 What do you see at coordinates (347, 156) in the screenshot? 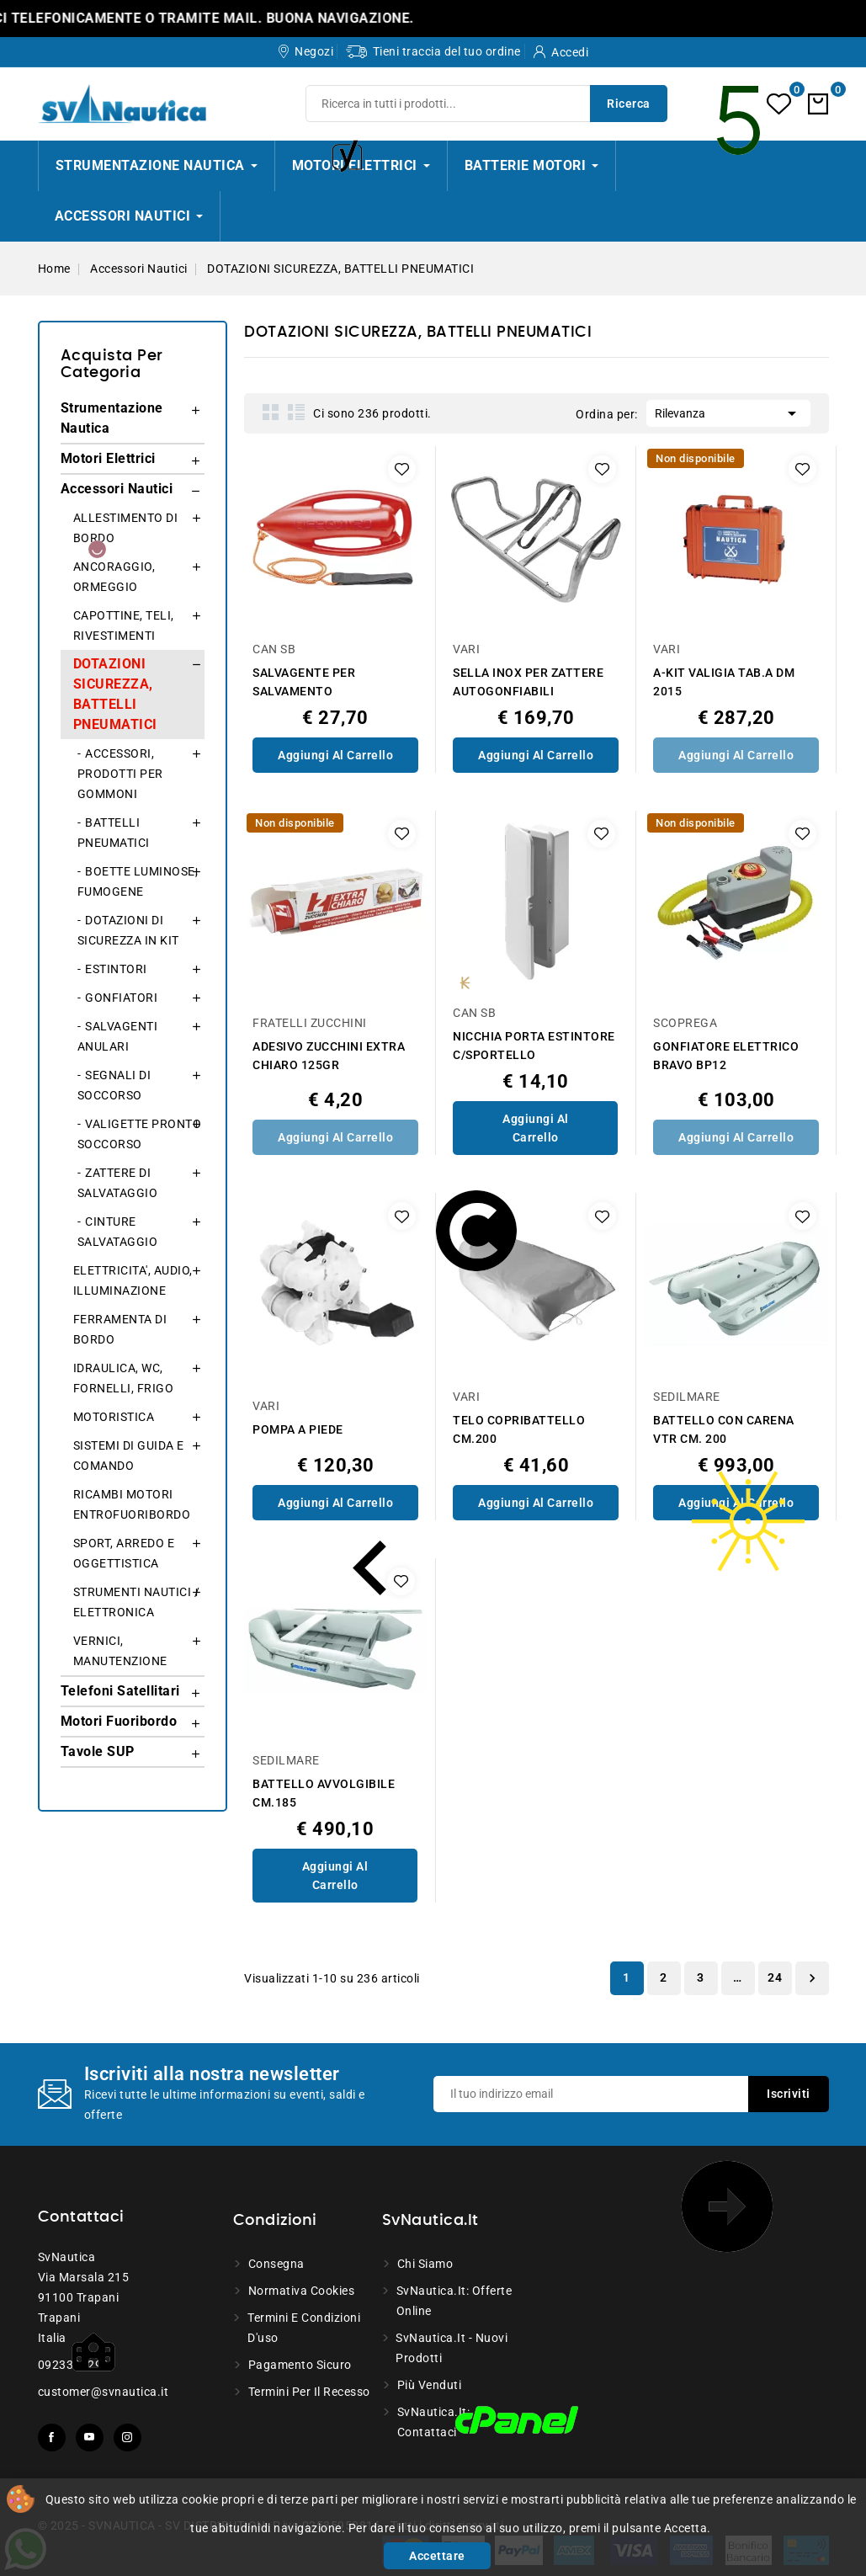
I see `yoast SEO plugin logo` at bounding box center [347, 156].